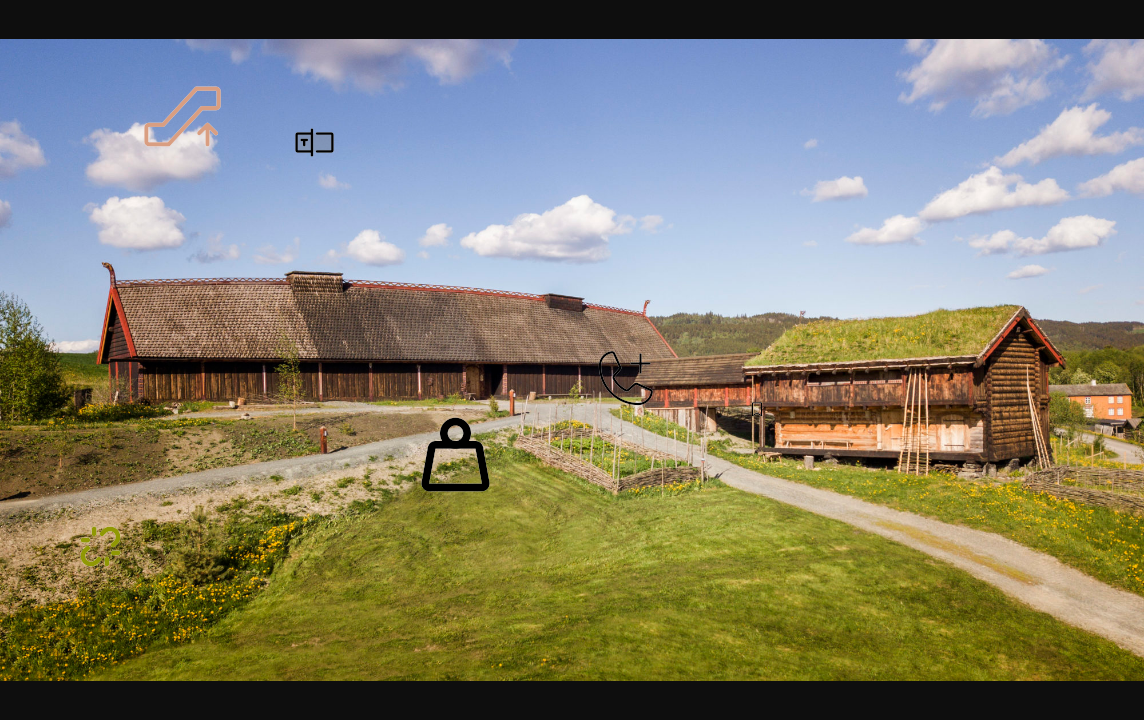 Image resolution: width=1144 pixels, height=720 pixels. What do you see at coordinates (757, 409) in the screenshot?
I see `save this item for later` at bounding box center [757, 409].